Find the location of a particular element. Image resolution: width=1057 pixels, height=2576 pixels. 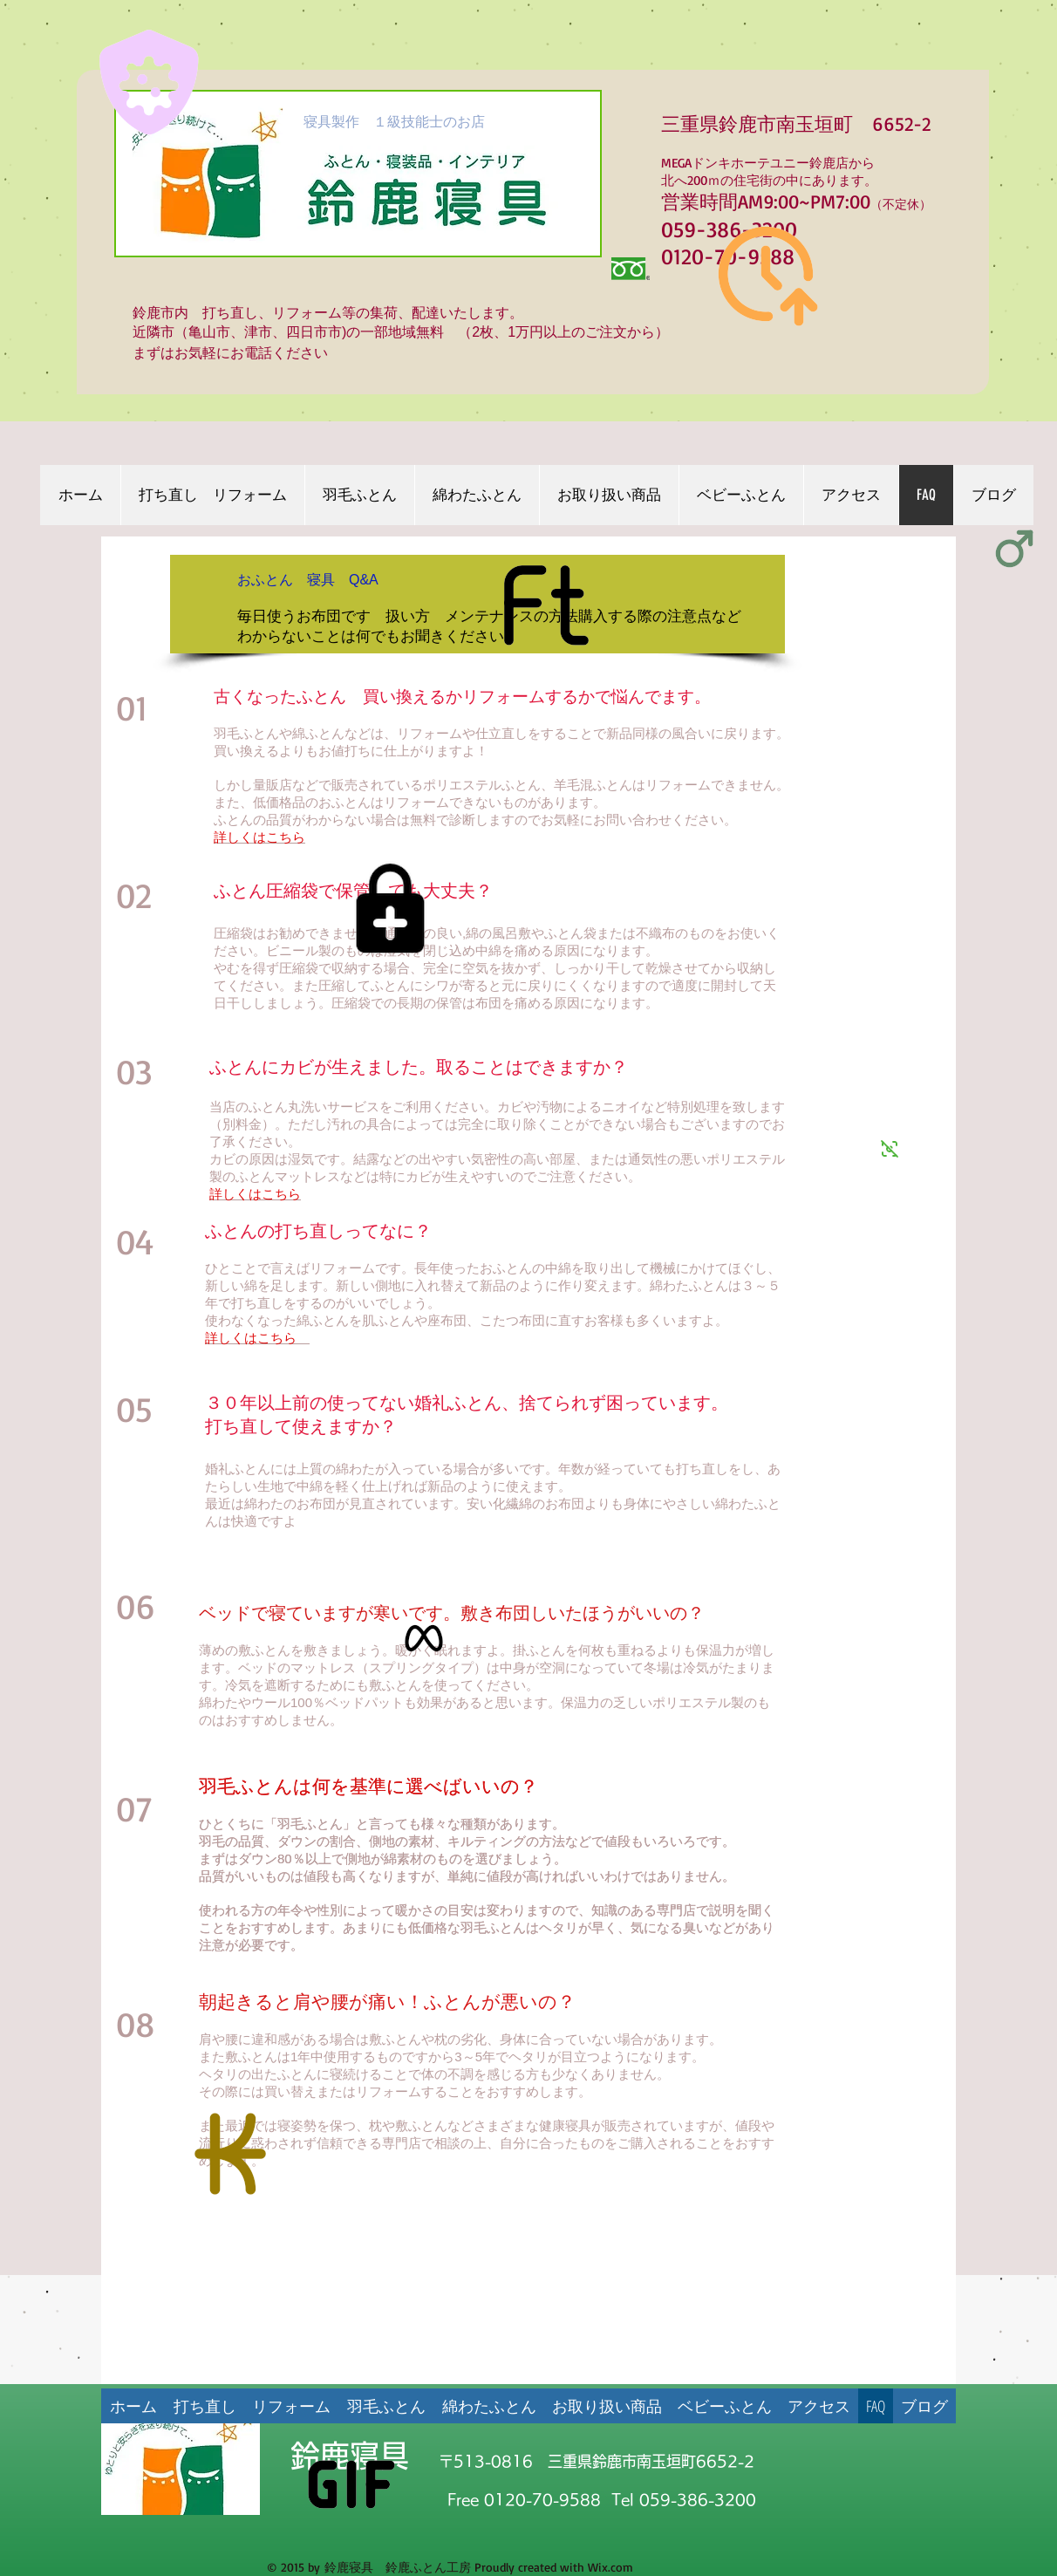

indicates hungarian forint currency is located at coordinates (546, 607).